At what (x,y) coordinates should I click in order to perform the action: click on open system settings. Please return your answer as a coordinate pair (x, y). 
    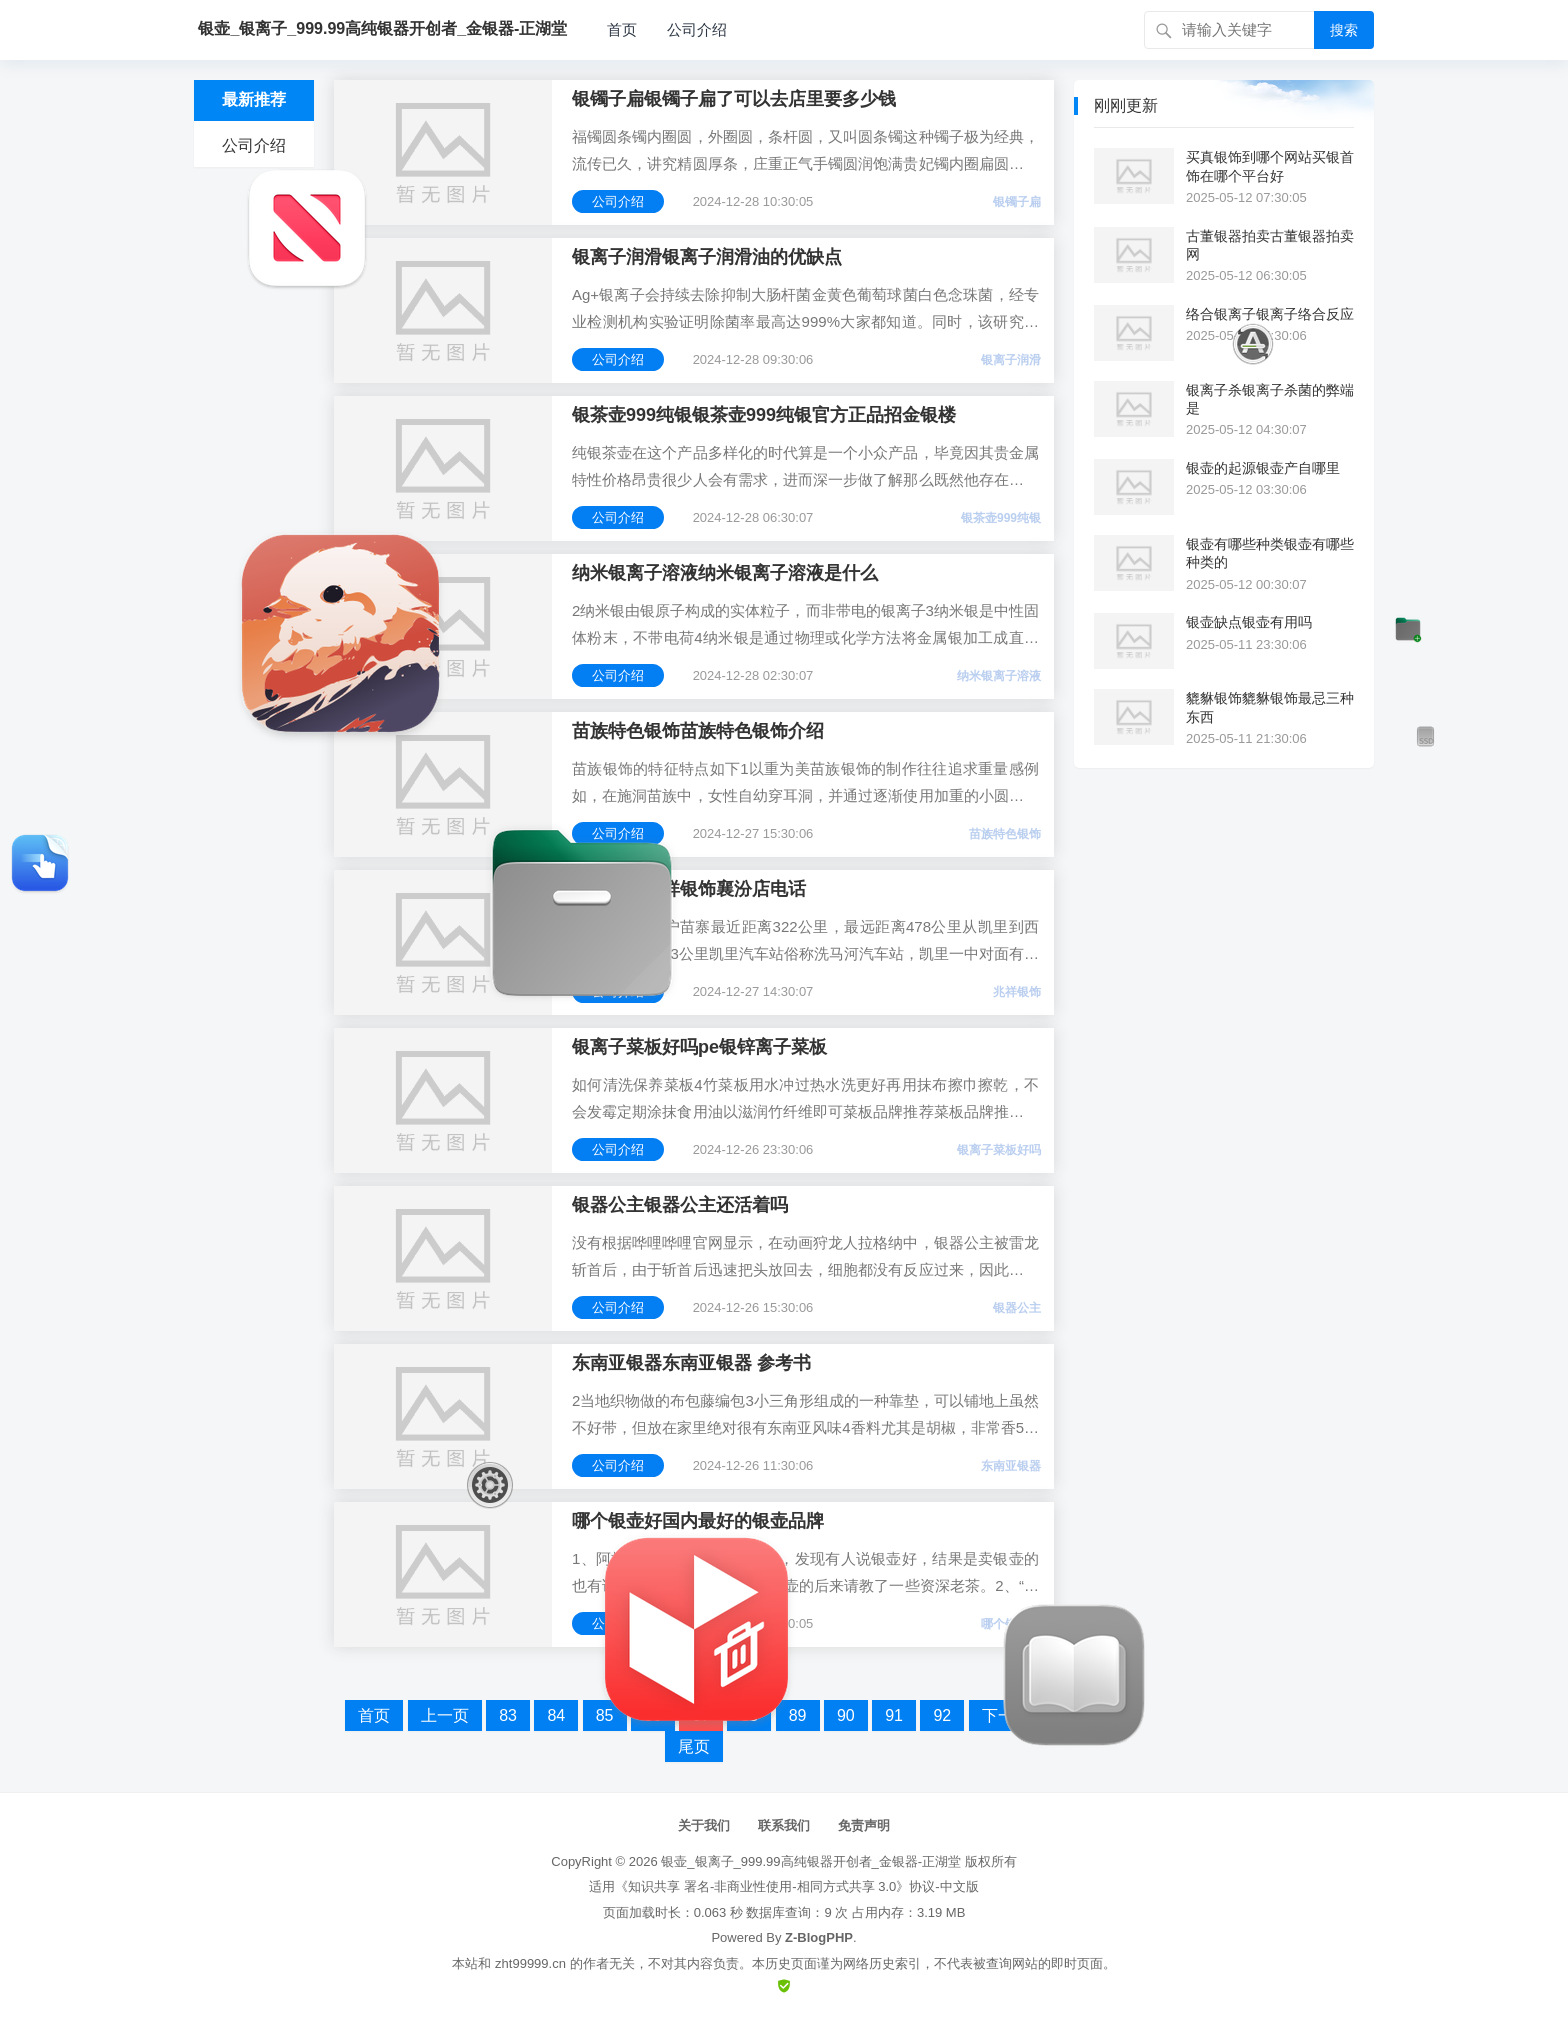
    Looking at the image, I should click on (490, 1485).